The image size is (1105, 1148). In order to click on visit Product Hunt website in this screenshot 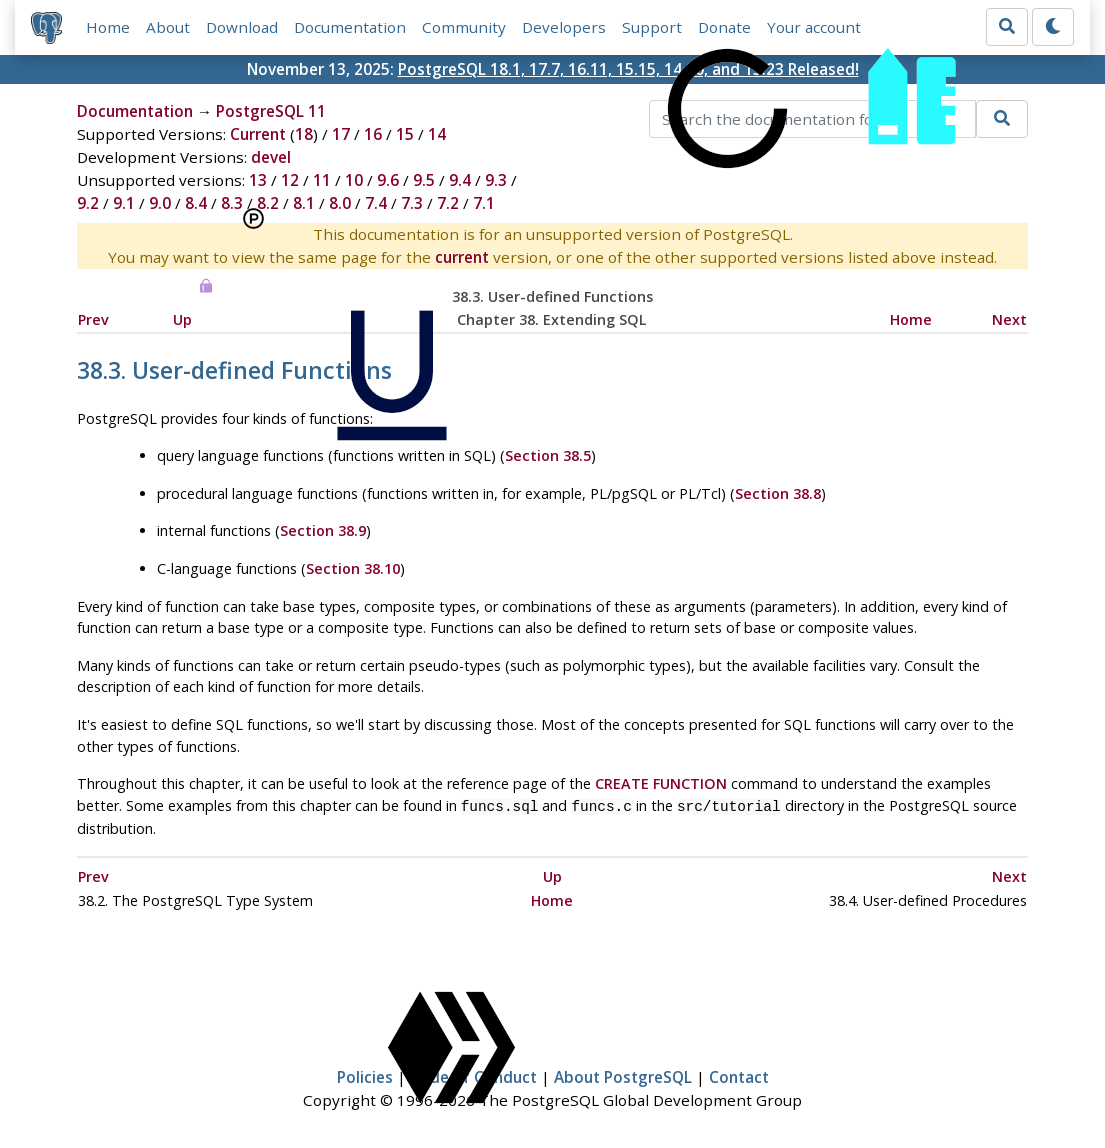, I will do `click(253, 218)`.